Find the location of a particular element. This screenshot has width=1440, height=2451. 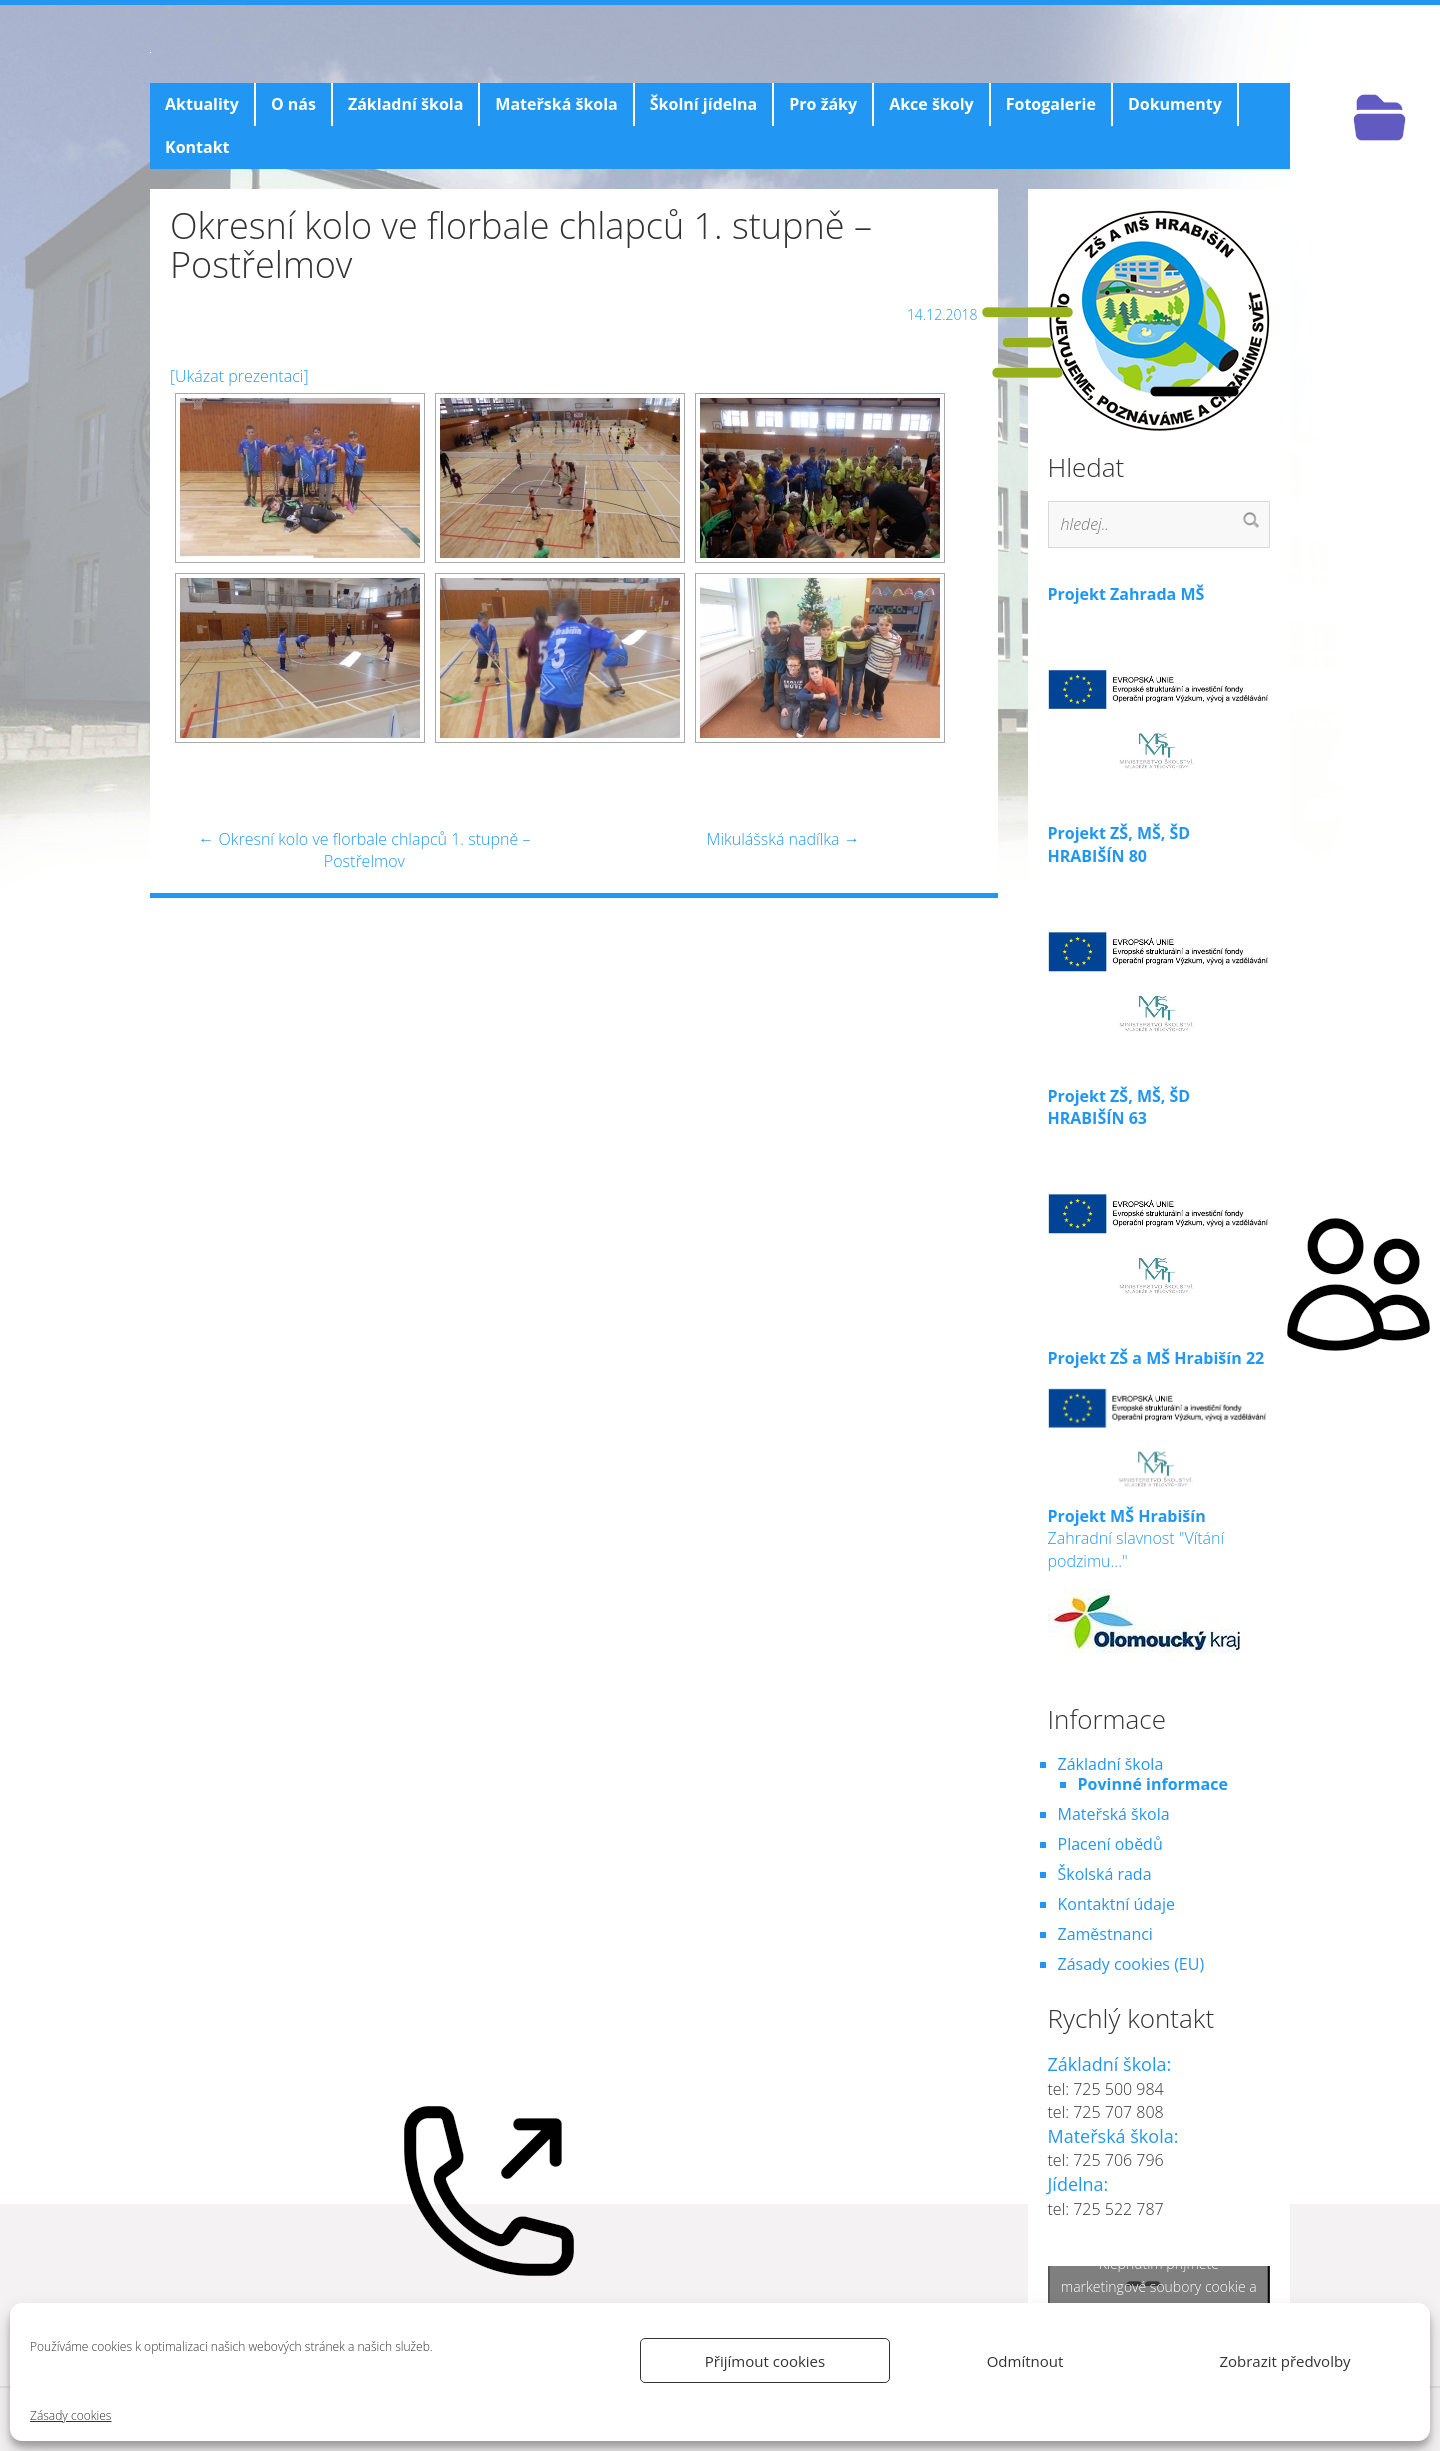

open folder to view contents is located at coordinates (1379, 117).